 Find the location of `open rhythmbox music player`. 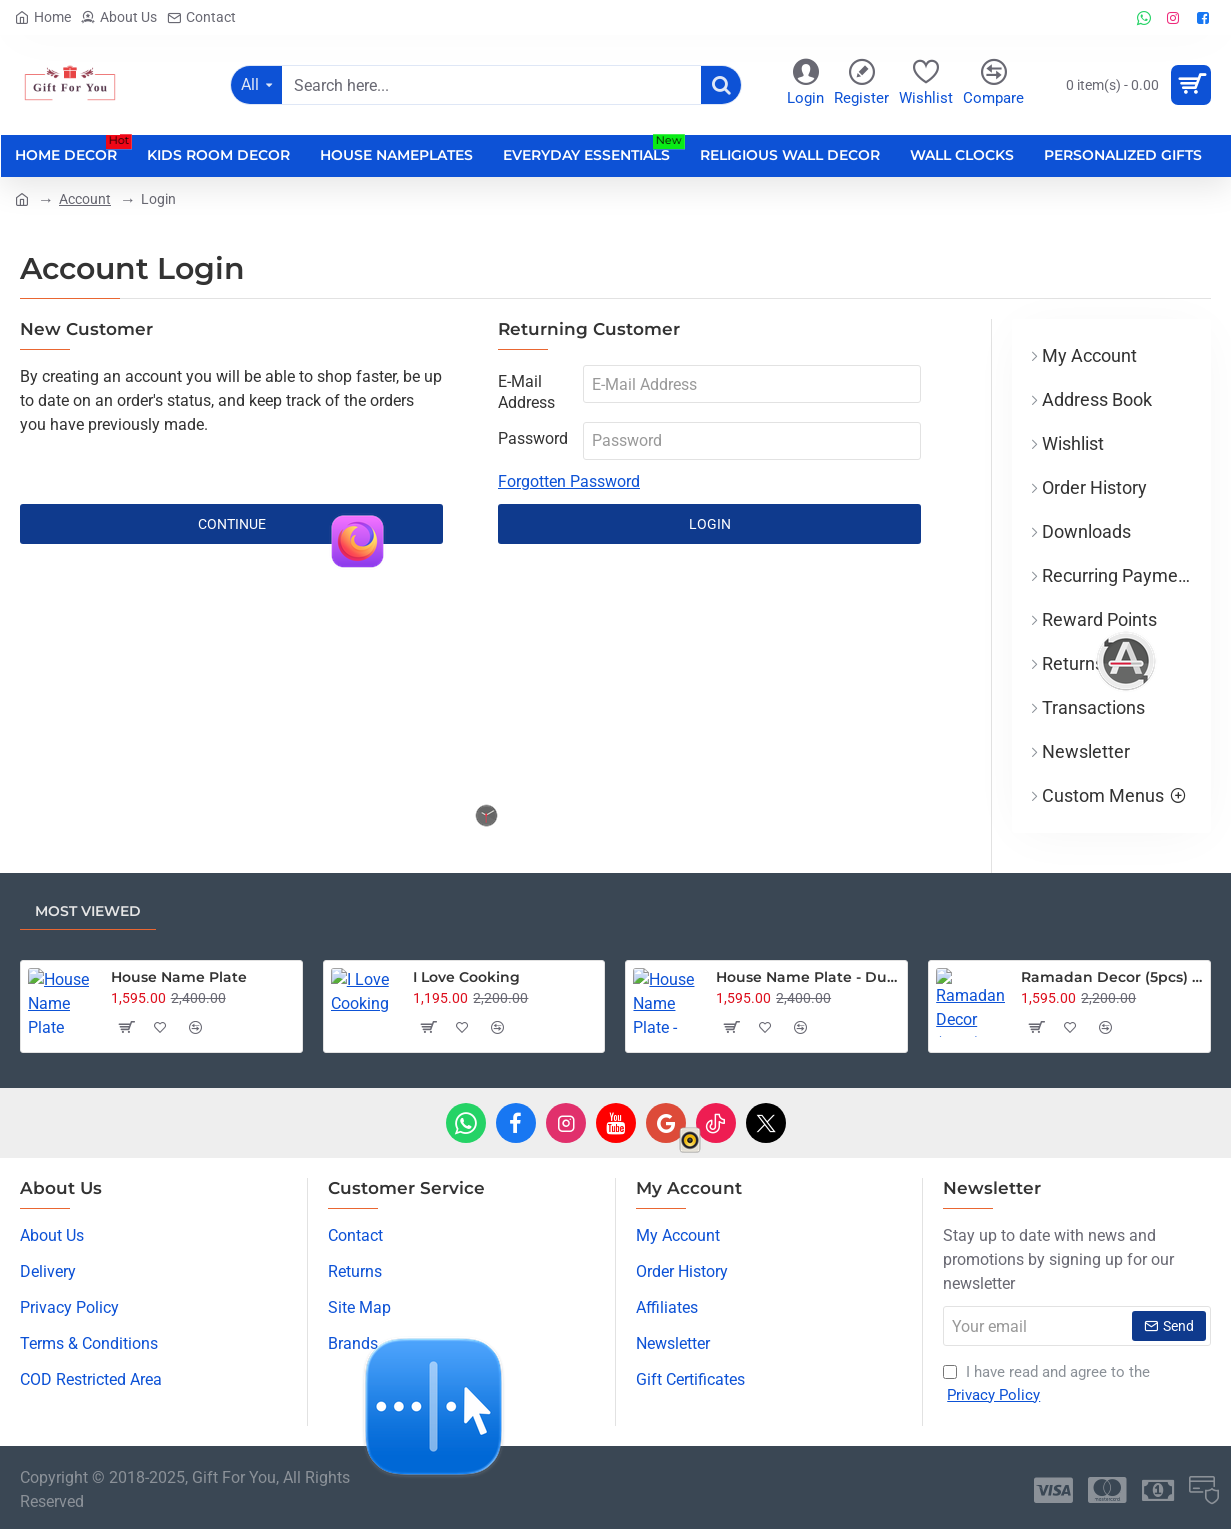

open rhythmbox music player is located at coordinates (690, 1140).